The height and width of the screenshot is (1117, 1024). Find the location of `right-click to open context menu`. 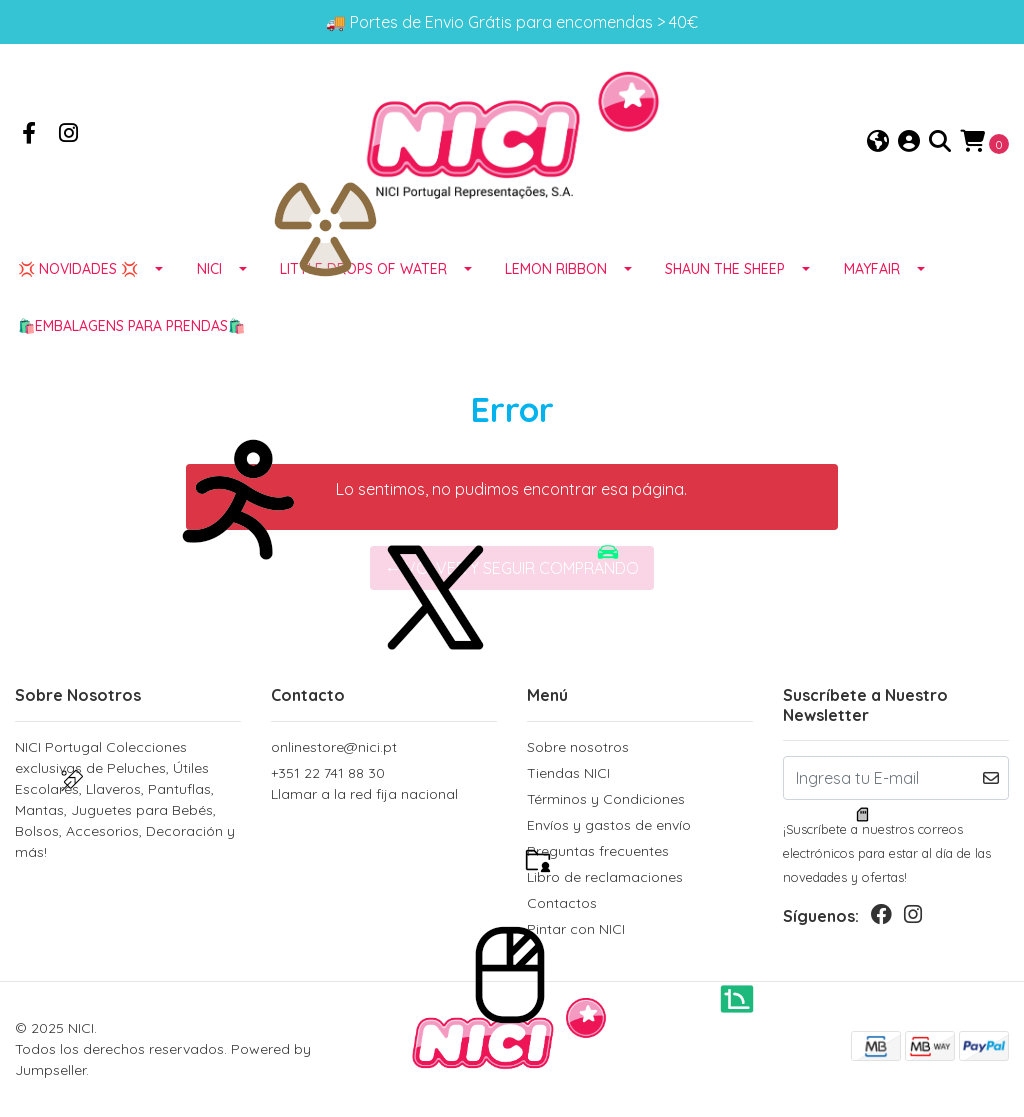

right-click to open context menu is located at coordinates (510, 975).